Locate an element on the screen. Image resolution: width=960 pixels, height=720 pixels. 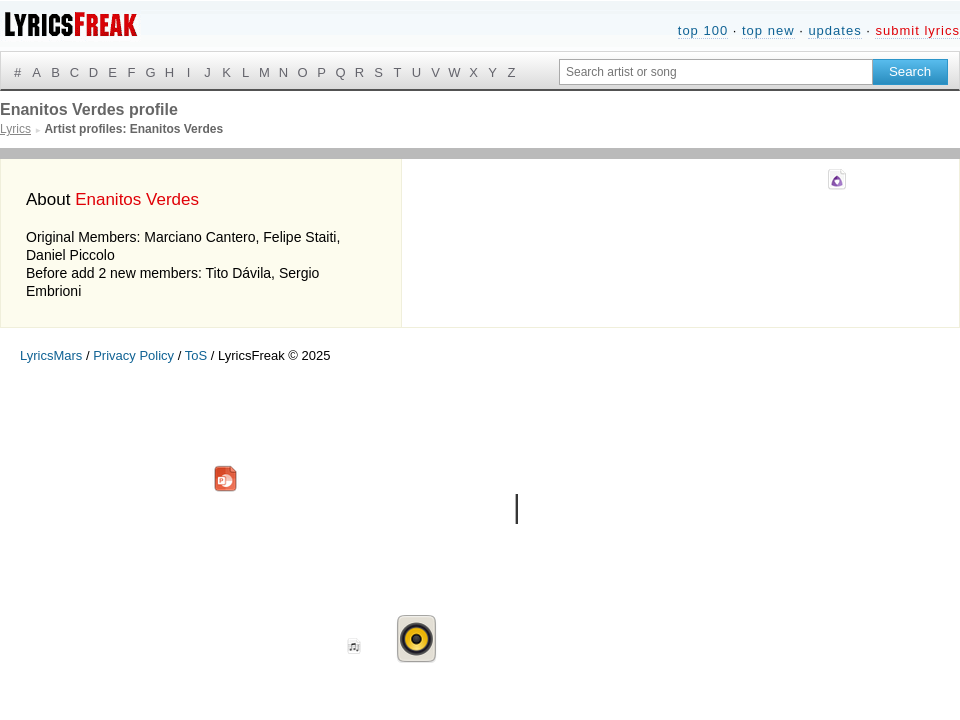
open sound or audio settings is located at coordinates (416, 638).